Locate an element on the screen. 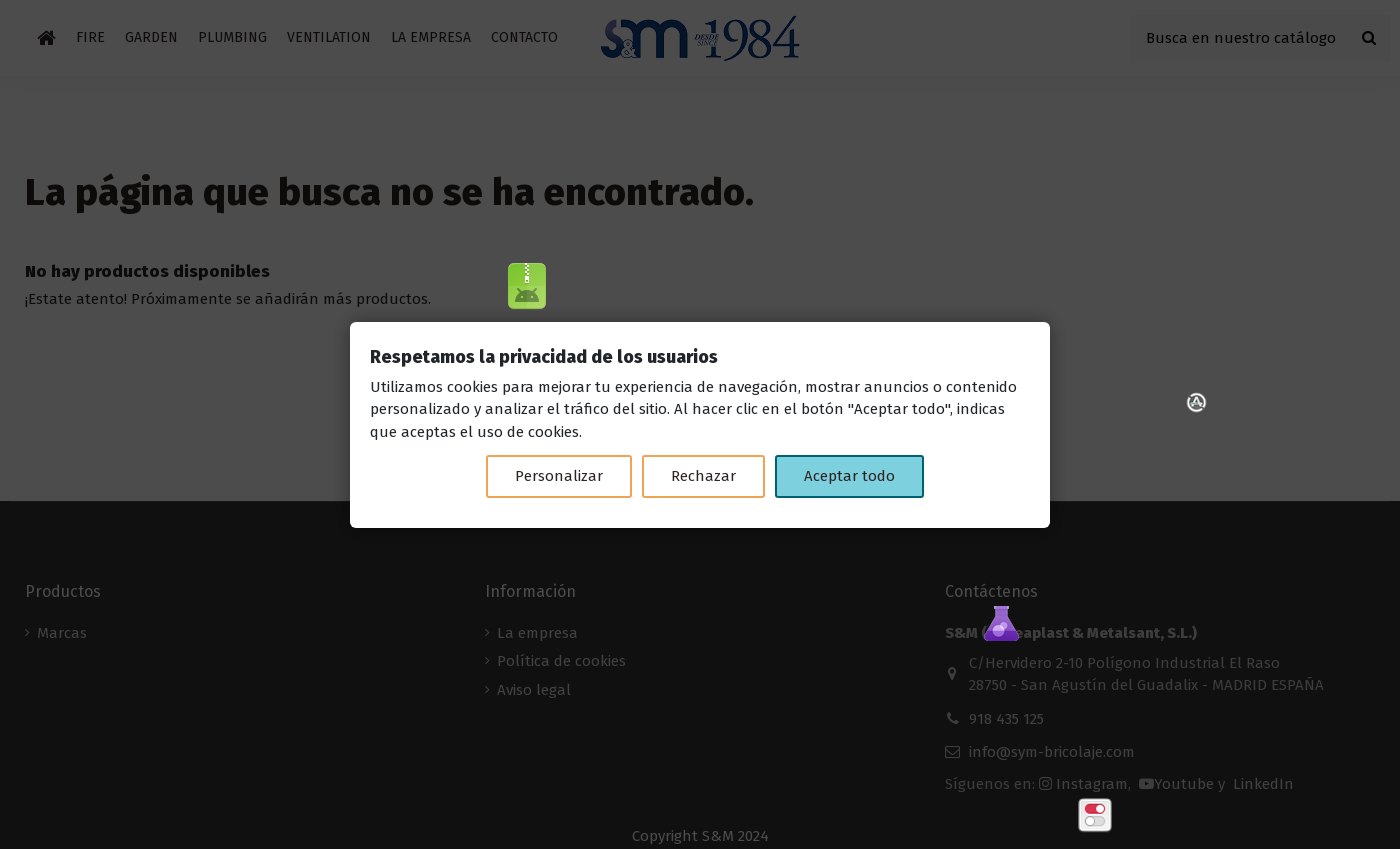 Image resolution: width=1400 pixels, height=849 pixels. open gnome tweaks to customize system settings is located at coordinates (1095, 815).